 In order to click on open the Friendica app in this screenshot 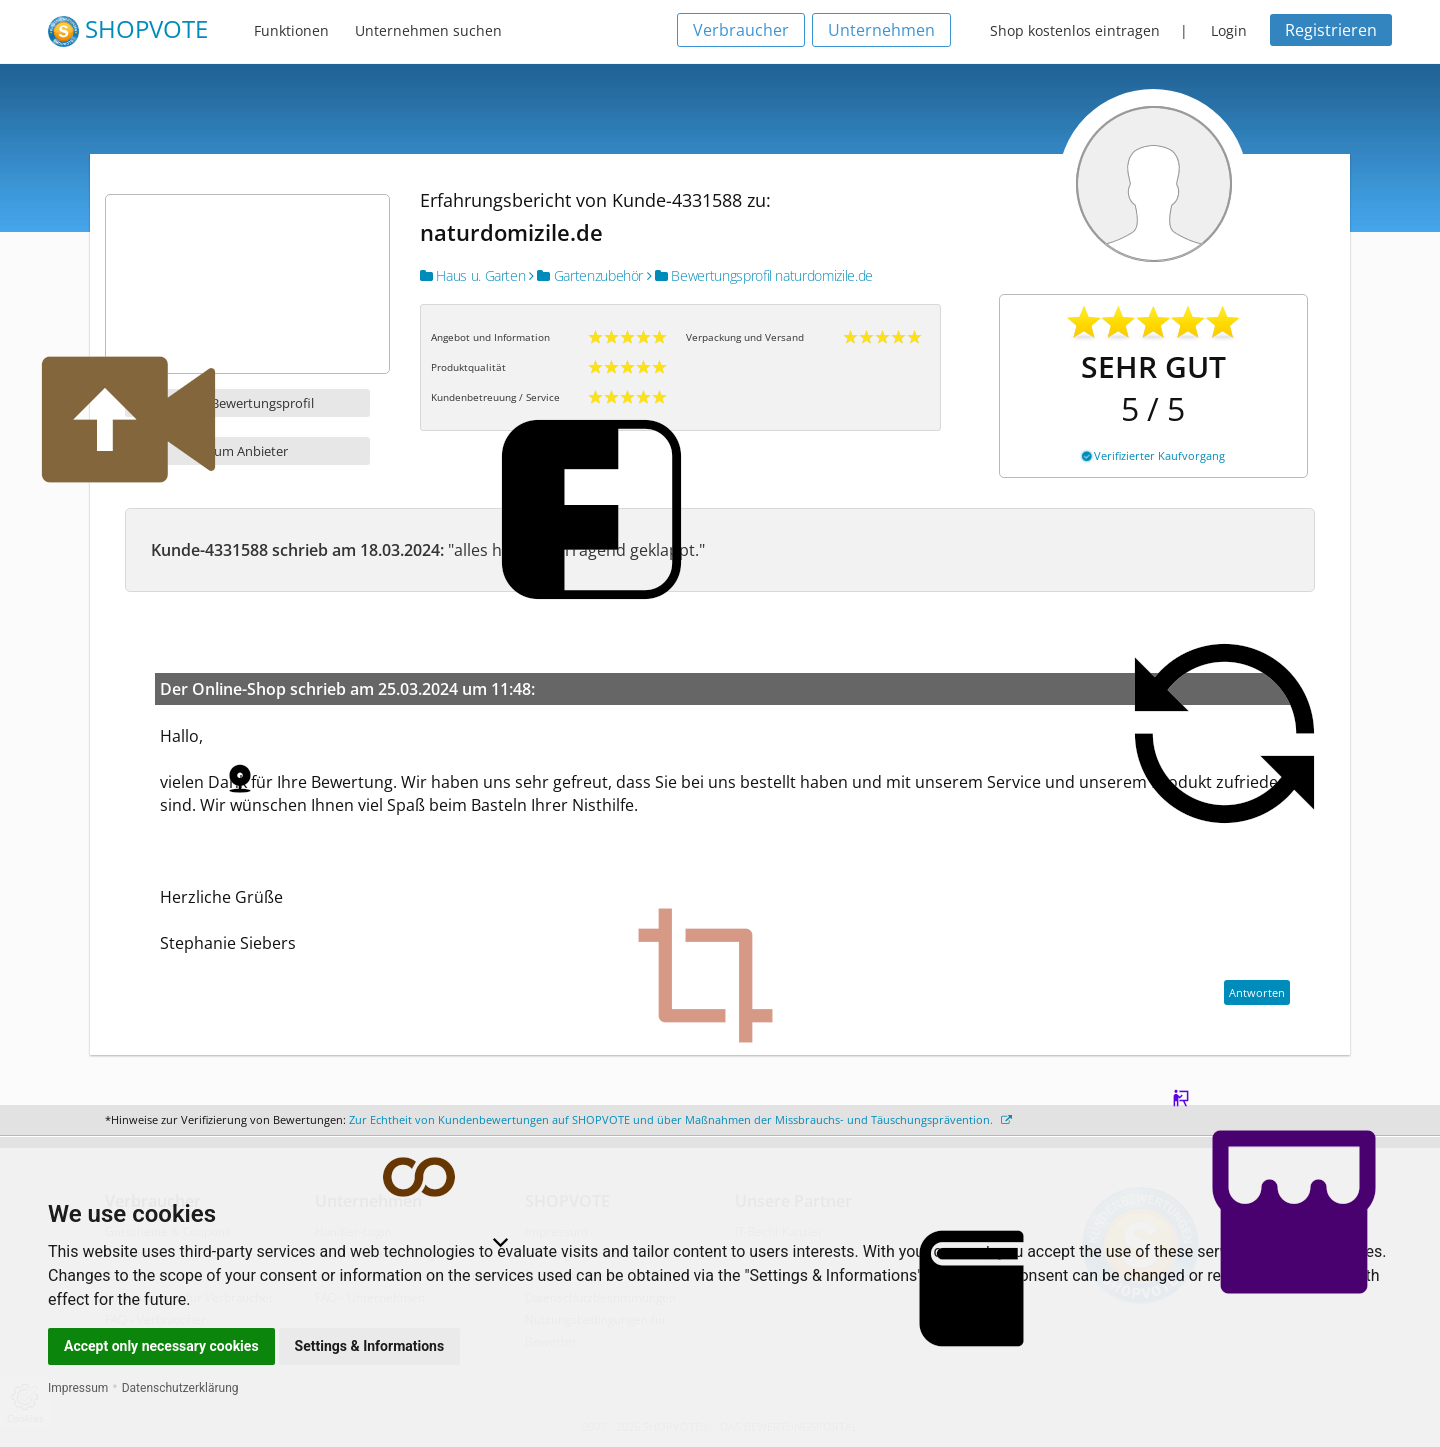, I will do `click(591, 509)`.